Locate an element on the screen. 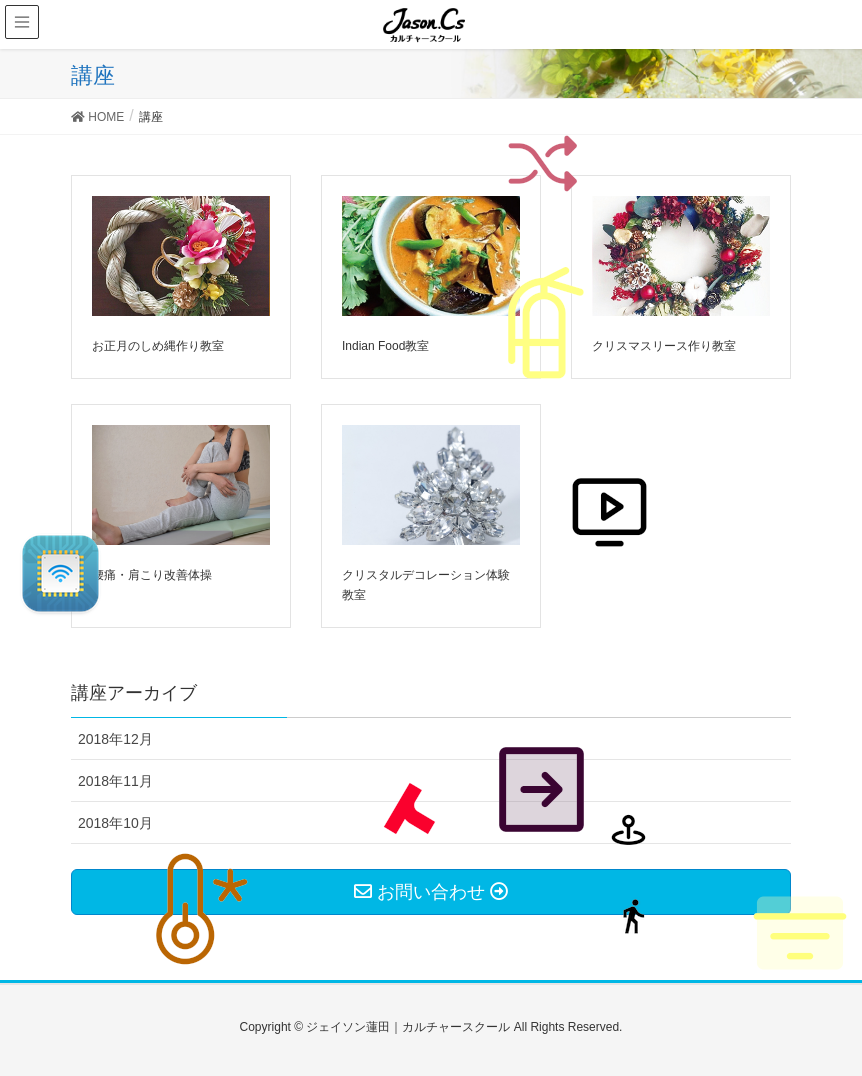 This screenshot has height=1076, width=862. shuffle or randomize playback order is located at coordinates (541, 163).